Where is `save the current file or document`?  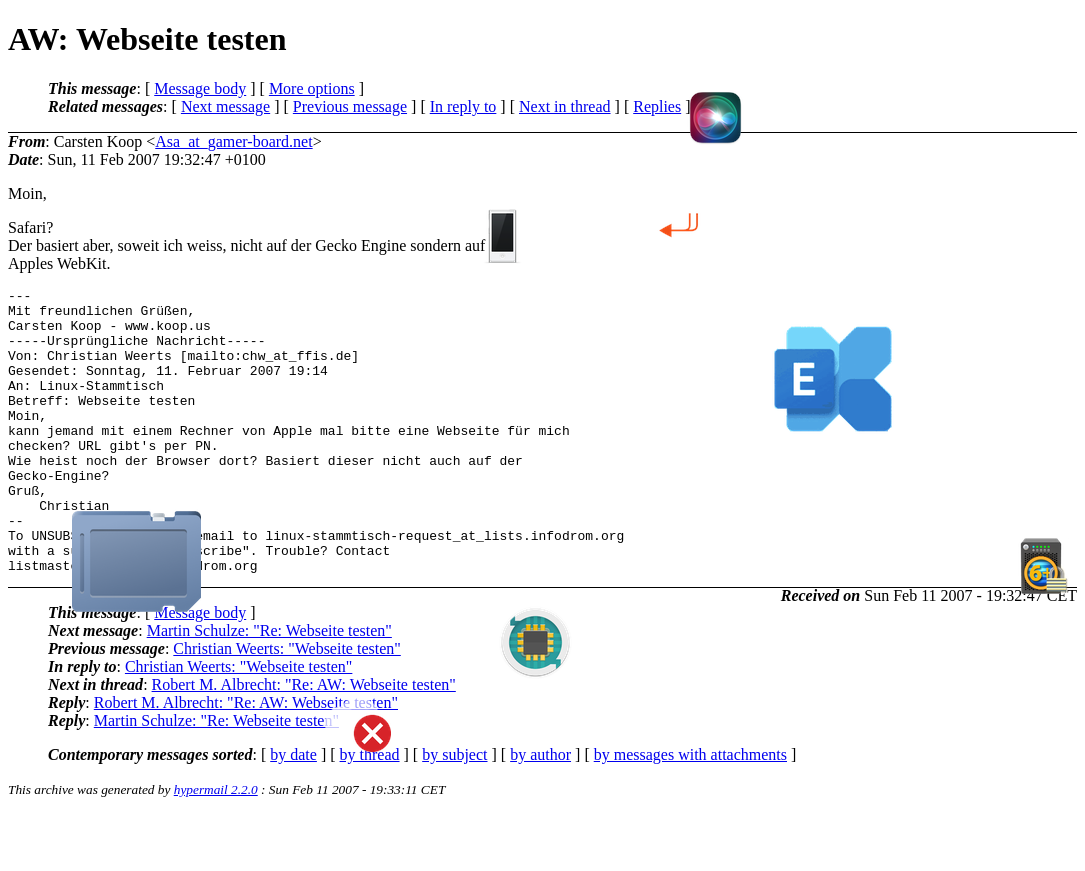
save the current file or document is located at coordinates (136, 563).